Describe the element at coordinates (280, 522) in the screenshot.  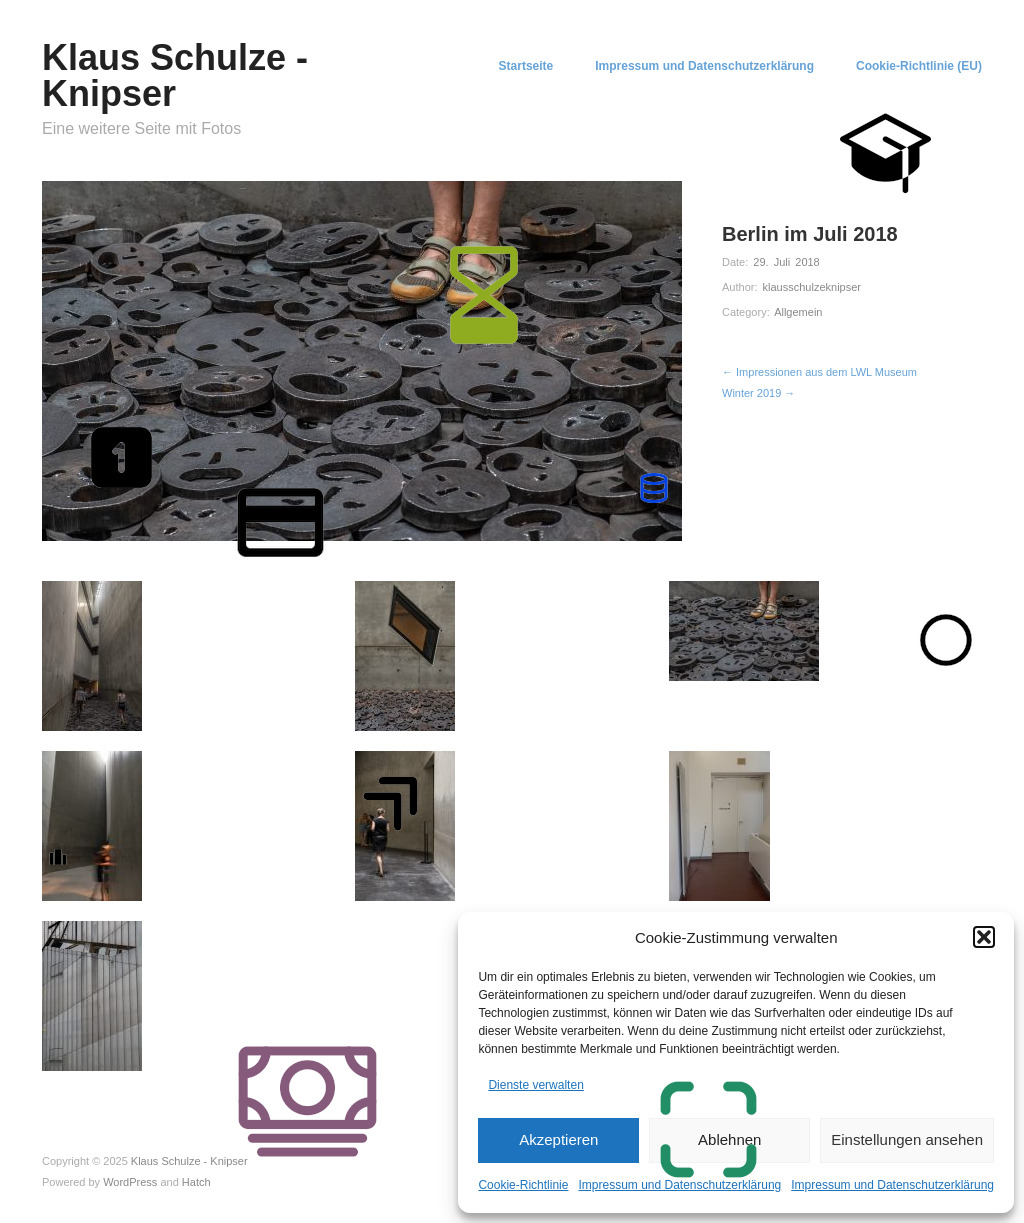
I see `access payment methods` at that location.